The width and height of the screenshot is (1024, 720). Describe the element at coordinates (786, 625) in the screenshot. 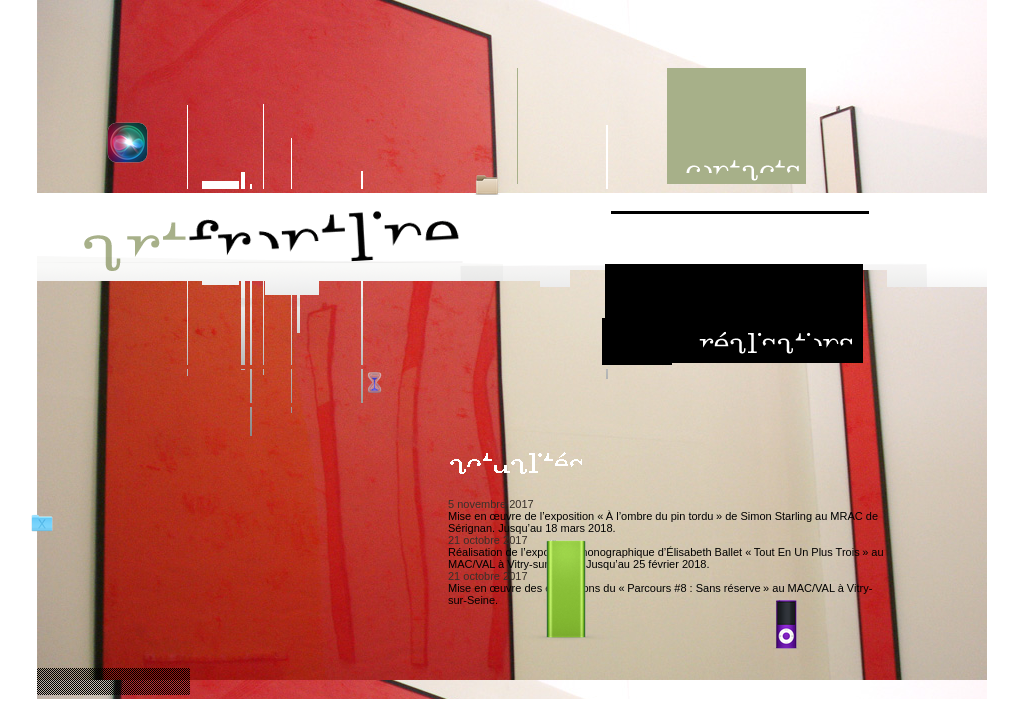

I see `iPod nano device in purple` at that location.